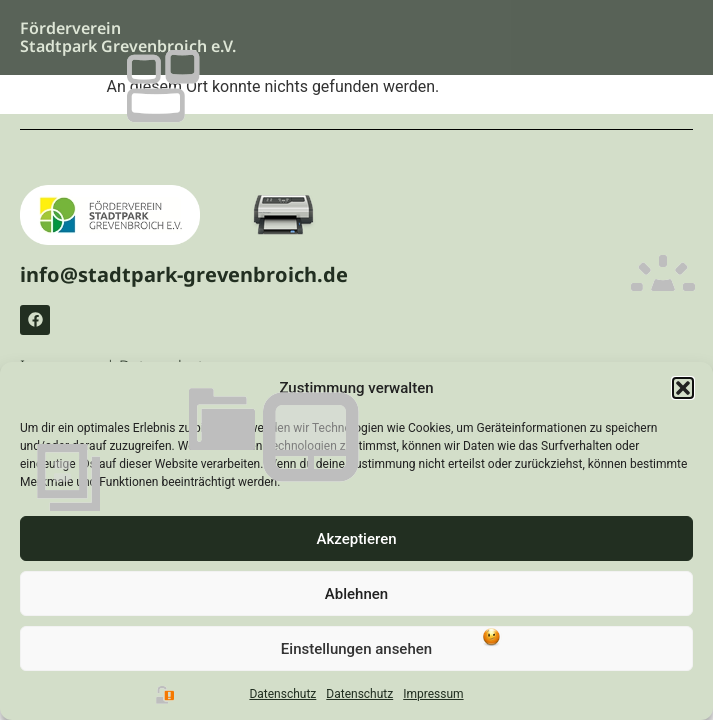 Image resolution: width=713 pixels, height=720 pixels. Describe the element at coordinates (663, 275) in the screenshot. I see `adjust keyboard backlight brightness` at that location.